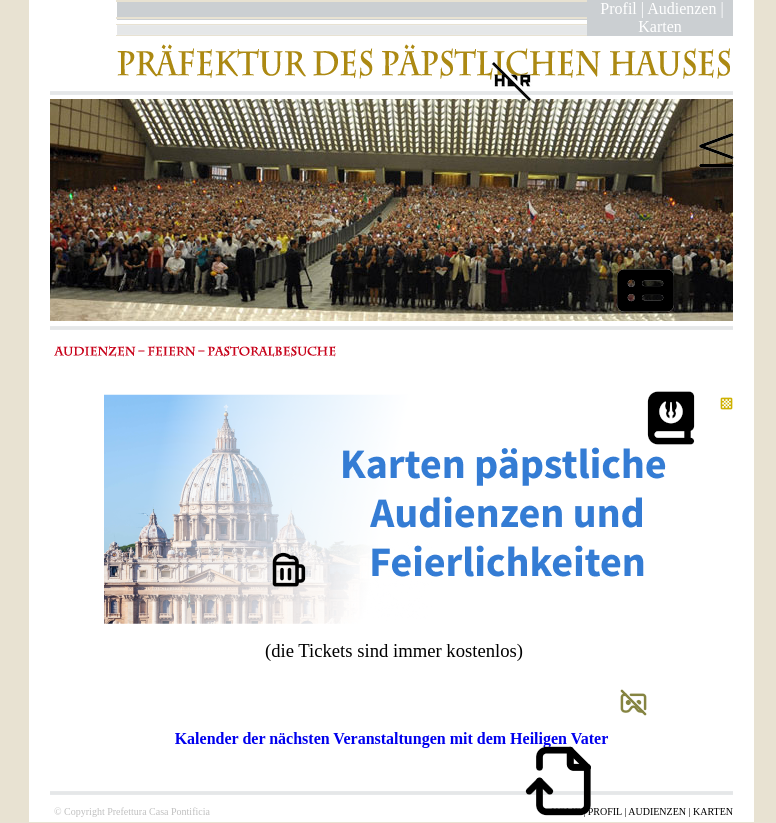 The width and height of the screenshot is (776, 823). I want to click on view list details or summary, so click(645, 290).